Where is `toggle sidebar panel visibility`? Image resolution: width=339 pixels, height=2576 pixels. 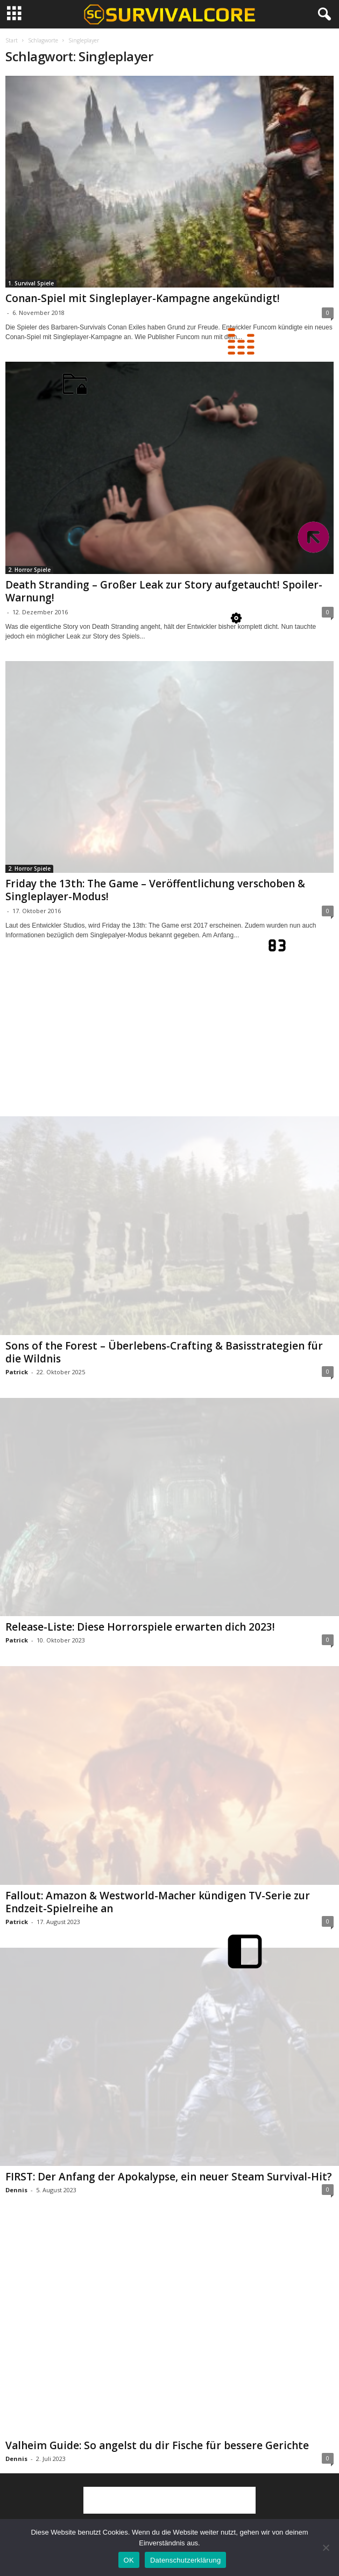 toggle sidebar panel visibility is located at coordinates (245, 1951).